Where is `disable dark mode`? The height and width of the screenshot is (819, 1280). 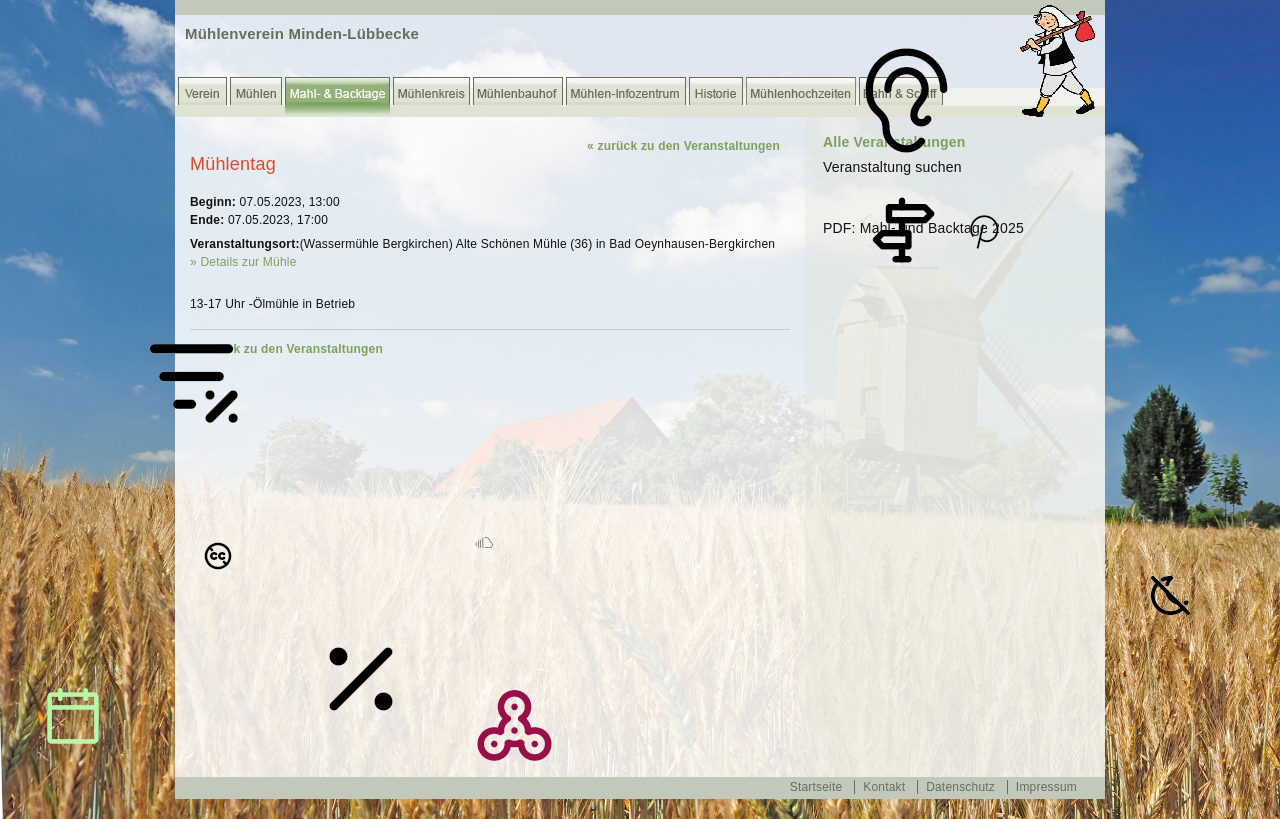
disable dark mode is located at coordinates (1170, 595).